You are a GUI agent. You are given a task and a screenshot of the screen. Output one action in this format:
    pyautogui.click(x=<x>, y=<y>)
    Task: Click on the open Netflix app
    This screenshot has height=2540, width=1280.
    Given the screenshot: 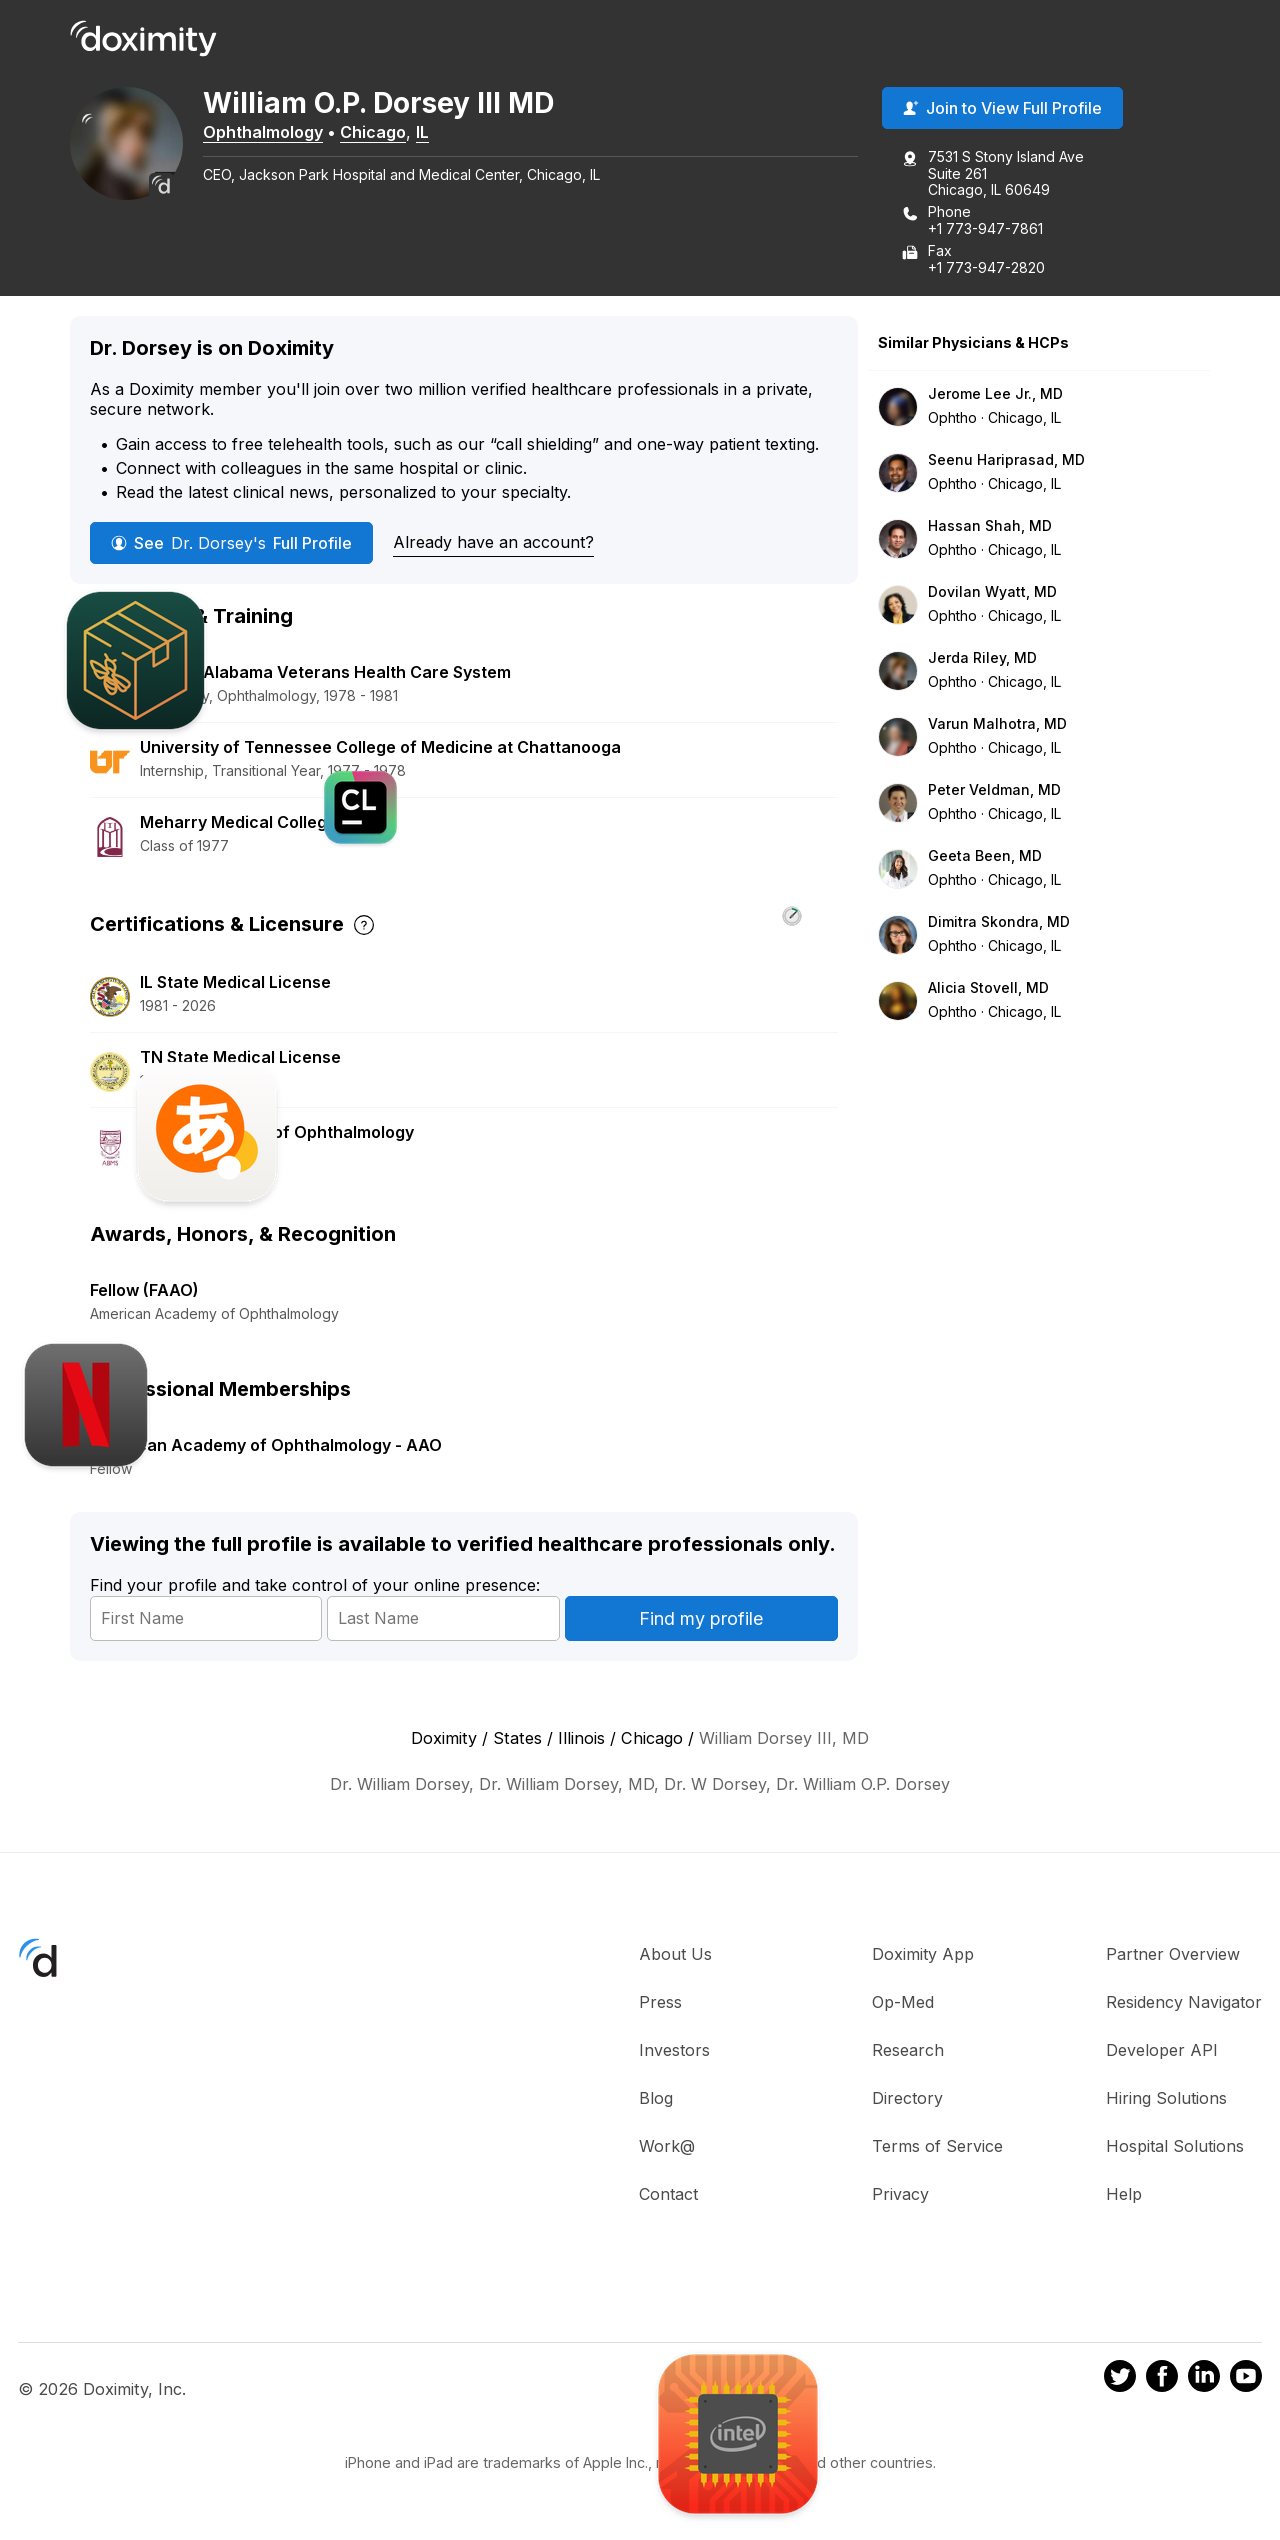 What is the action you would take?
    pyautogui.click(x=86, y=1405)
    